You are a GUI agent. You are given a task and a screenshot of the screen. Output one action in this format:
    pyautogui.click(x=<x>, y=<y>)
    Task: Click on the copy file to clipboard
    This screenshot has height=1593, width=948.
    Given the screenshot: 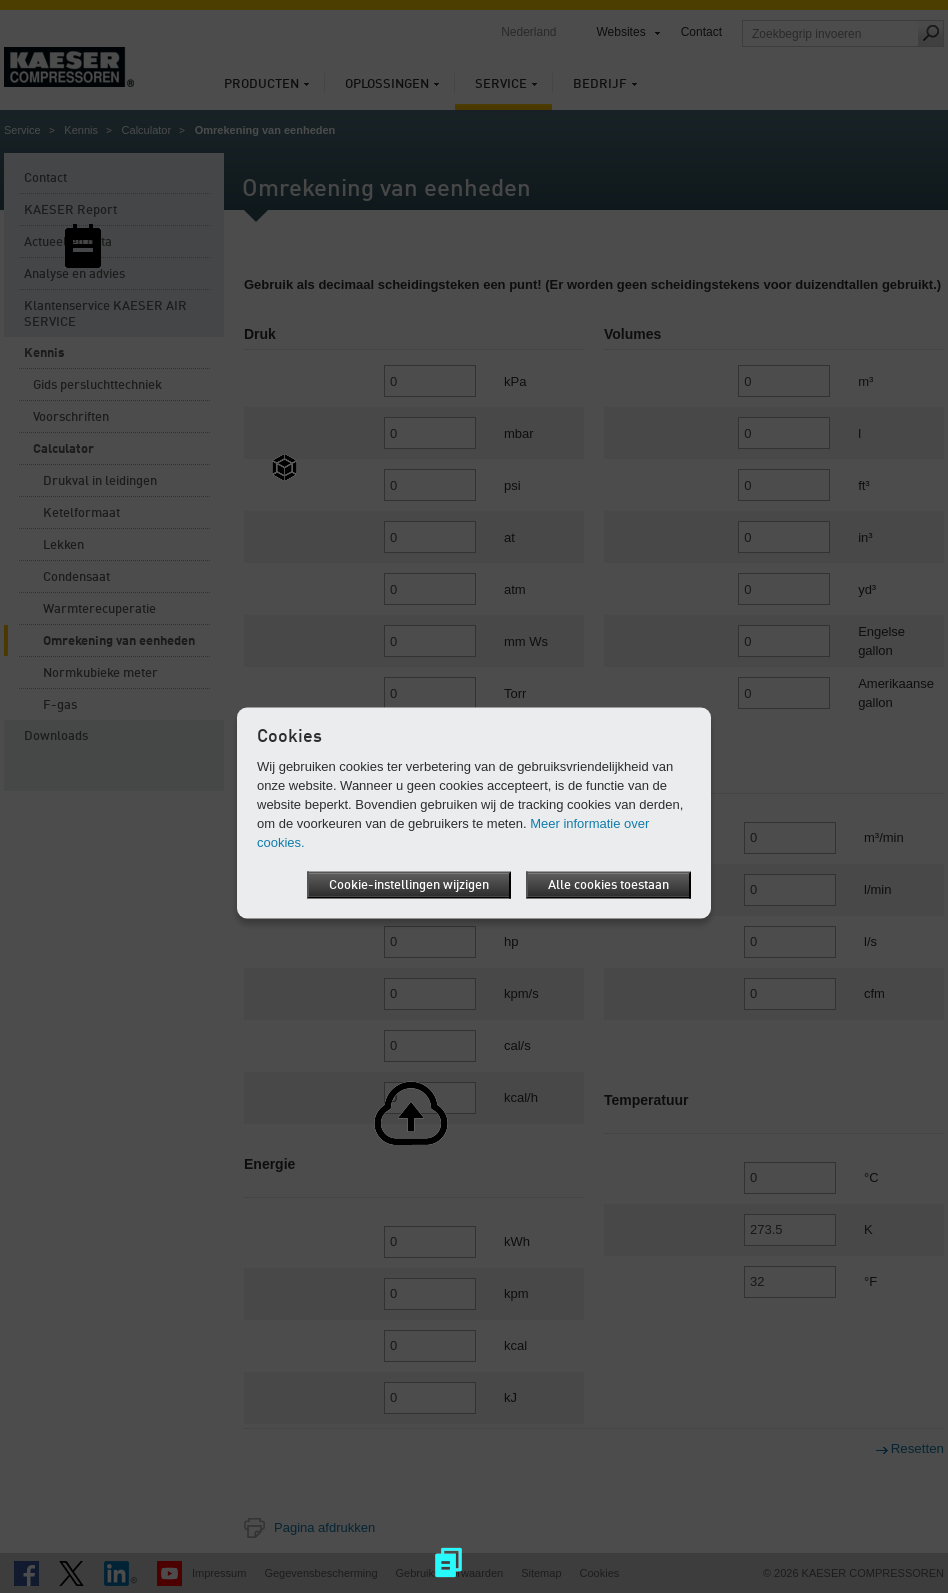 What is the action you would take?
    pyautogui.click(x=448, y=1562)
    